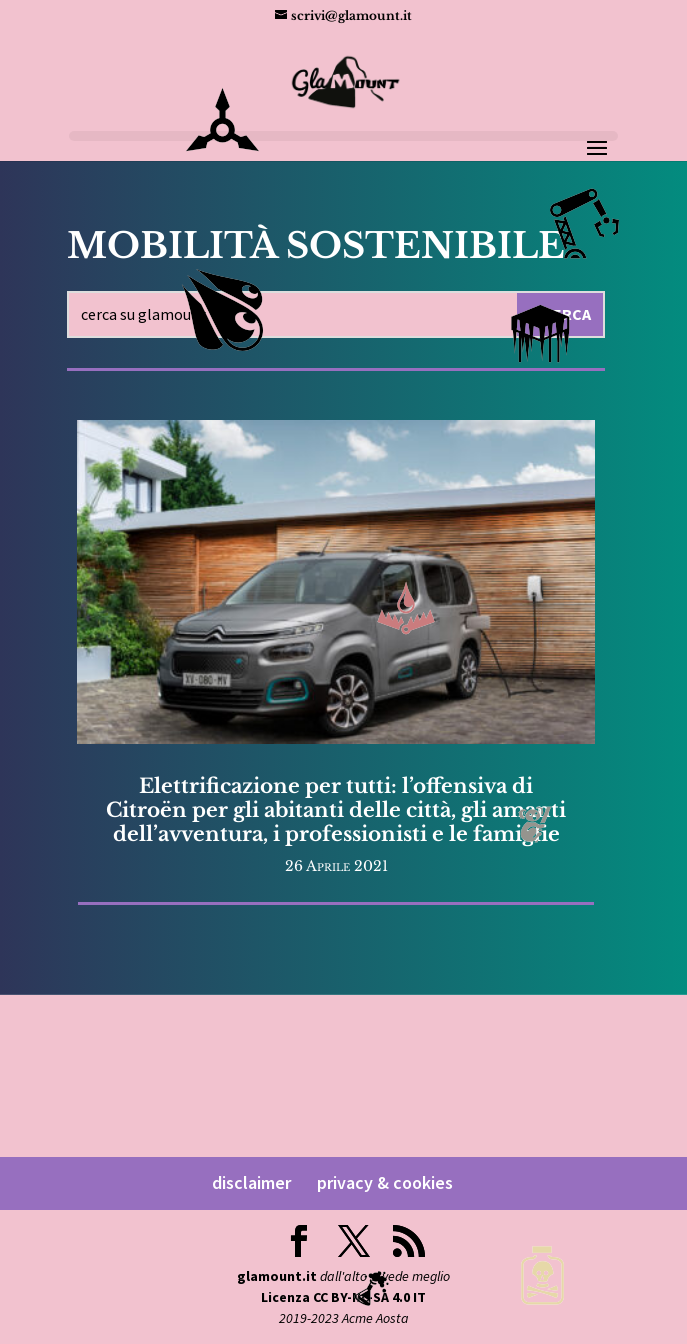 The image size is (687, 1344). I want to click on poison or toxic item in game inventory, so click(542, 1275).